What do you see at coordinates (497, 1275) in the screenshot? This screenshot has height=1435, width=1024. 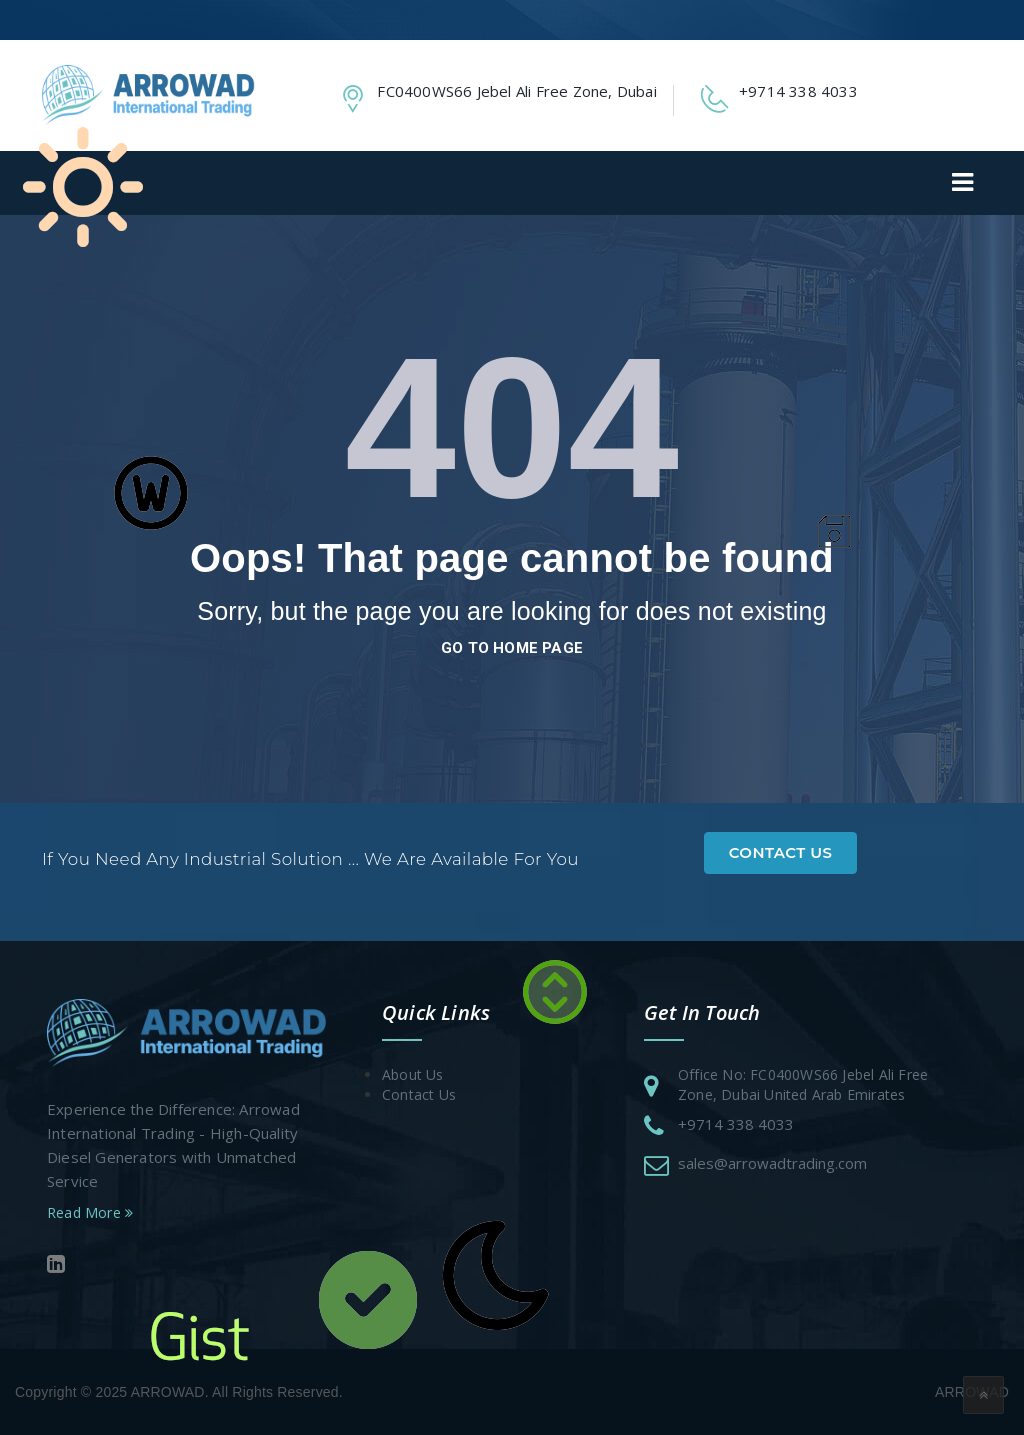 I see `toggle dark mode` at bounding box center [497, 1275].